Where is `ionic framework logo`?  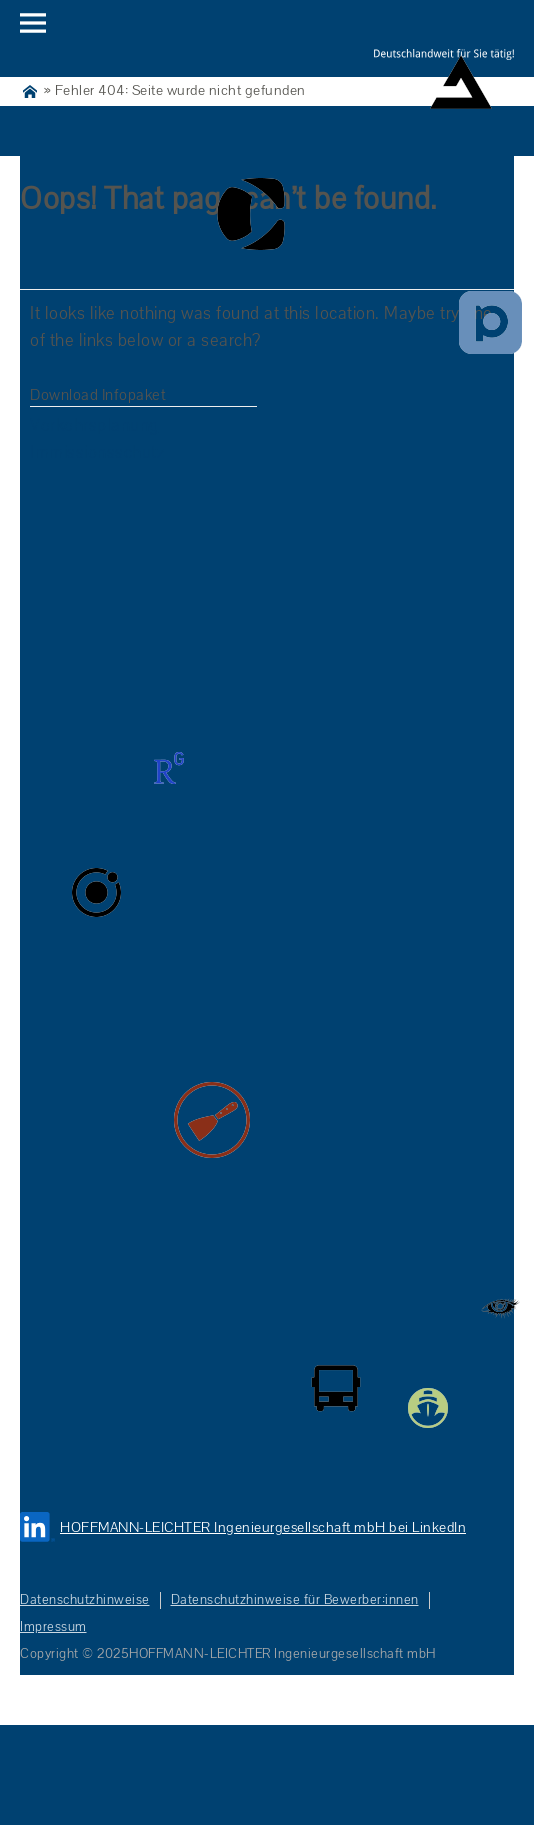
ionic framework logo is located at coordinates (96, 892).